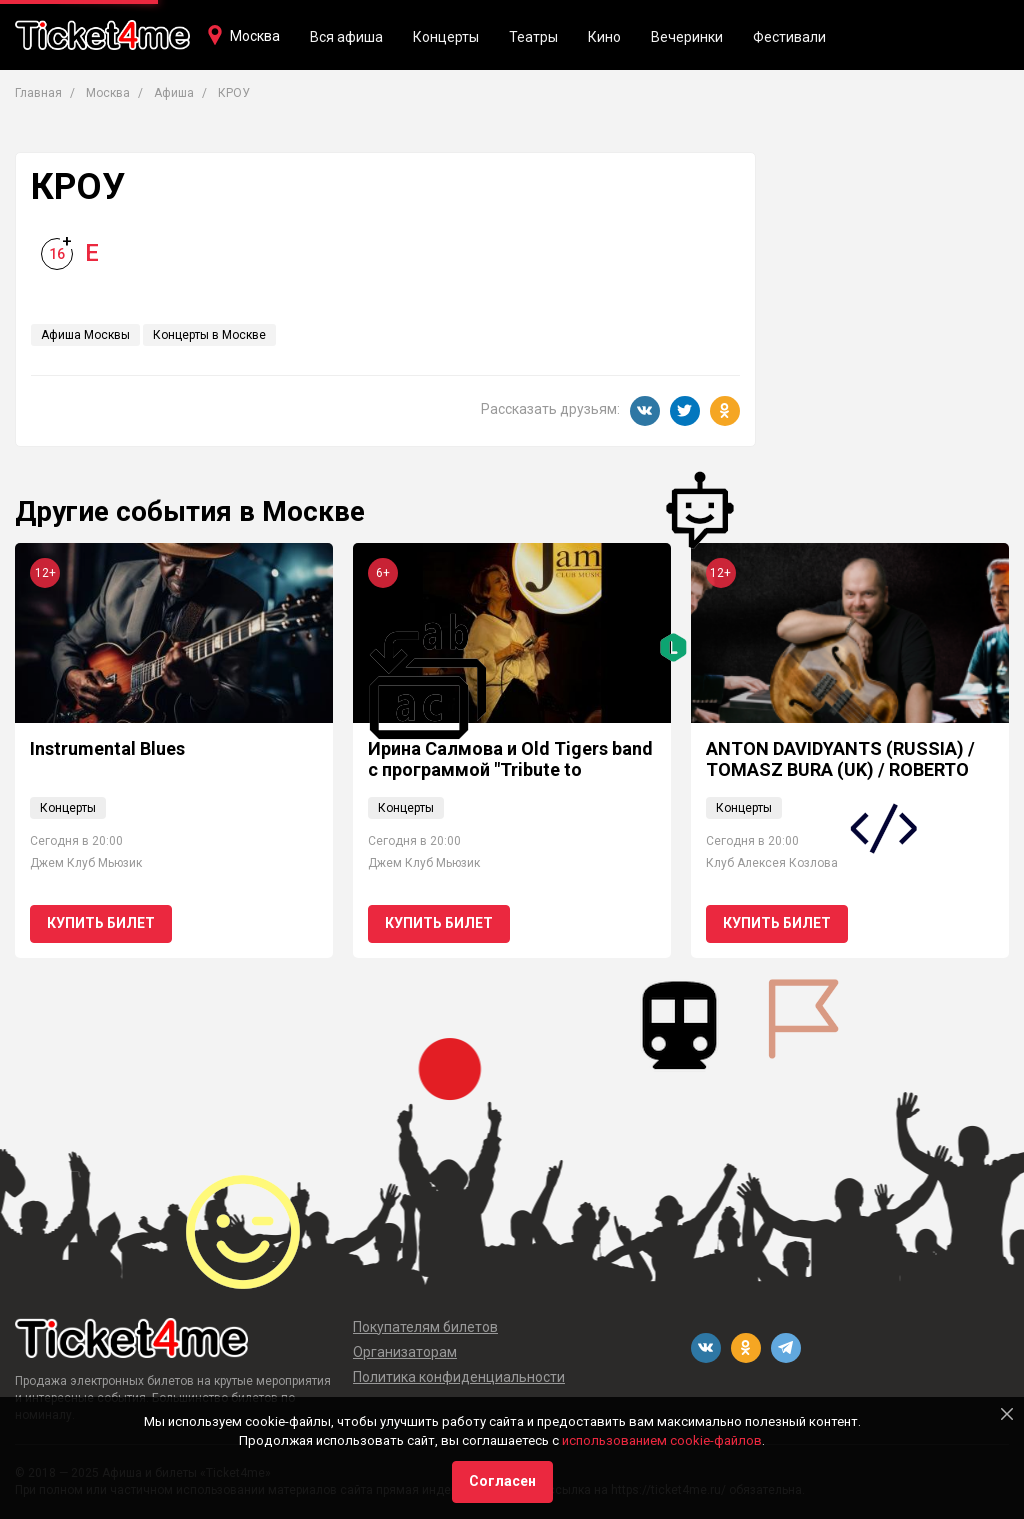 This screenshot has height=1519, width=1024. I want to click on replace all occurrences in document, so click(423, 676).